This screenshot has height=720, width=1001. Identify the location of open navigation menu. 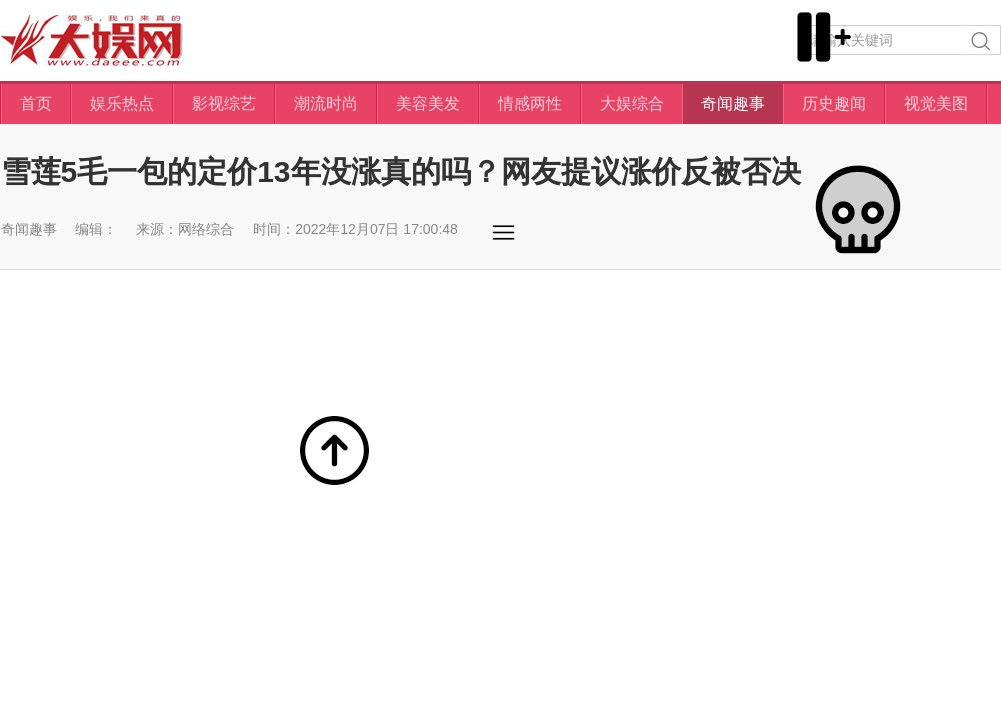
(503, 232).